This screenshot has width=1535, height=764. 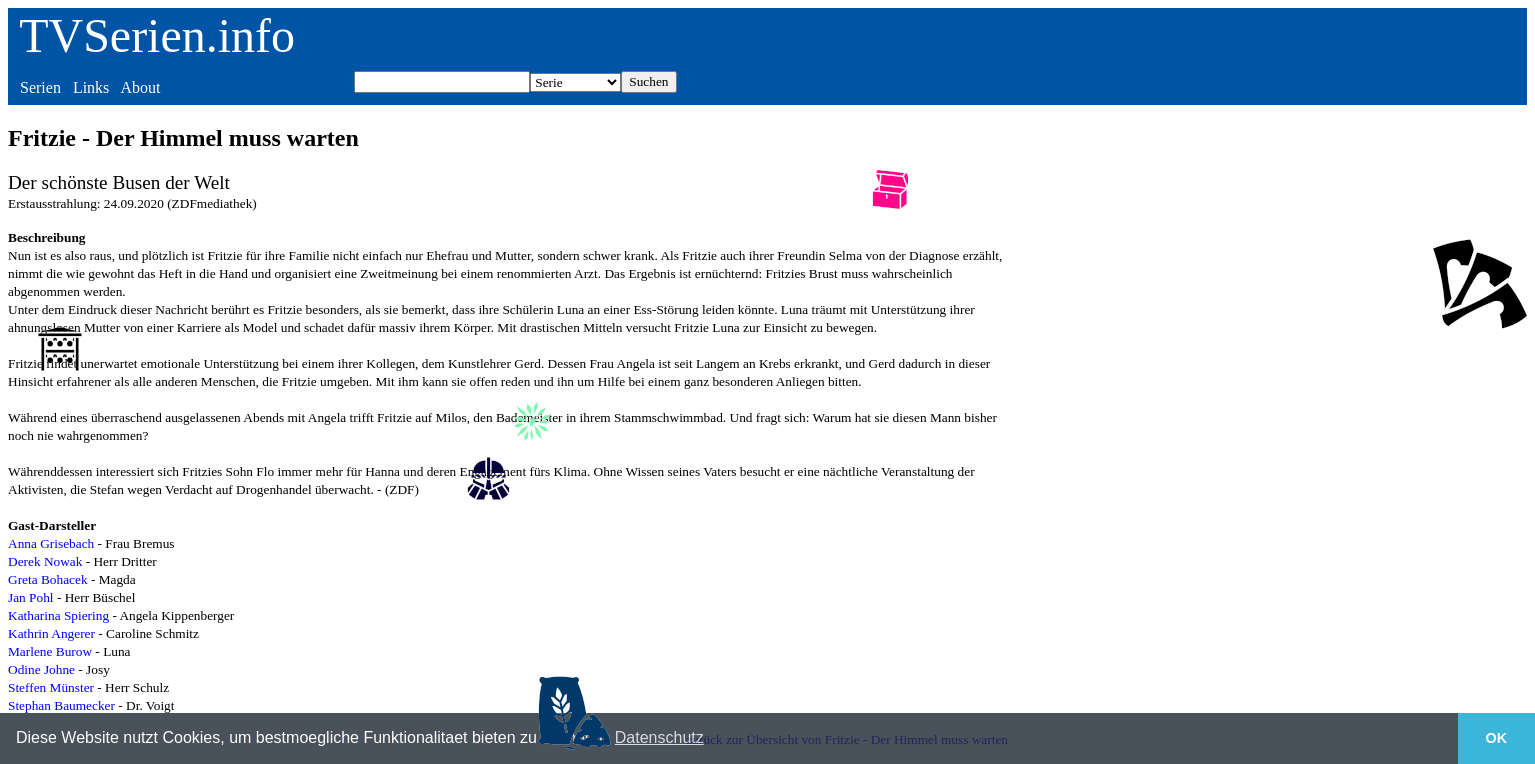 What do you see at coordinates (1479, 283) in the screenshot?
I see `select hatchet or axe weapon type` at bounding box center [1479, 283].